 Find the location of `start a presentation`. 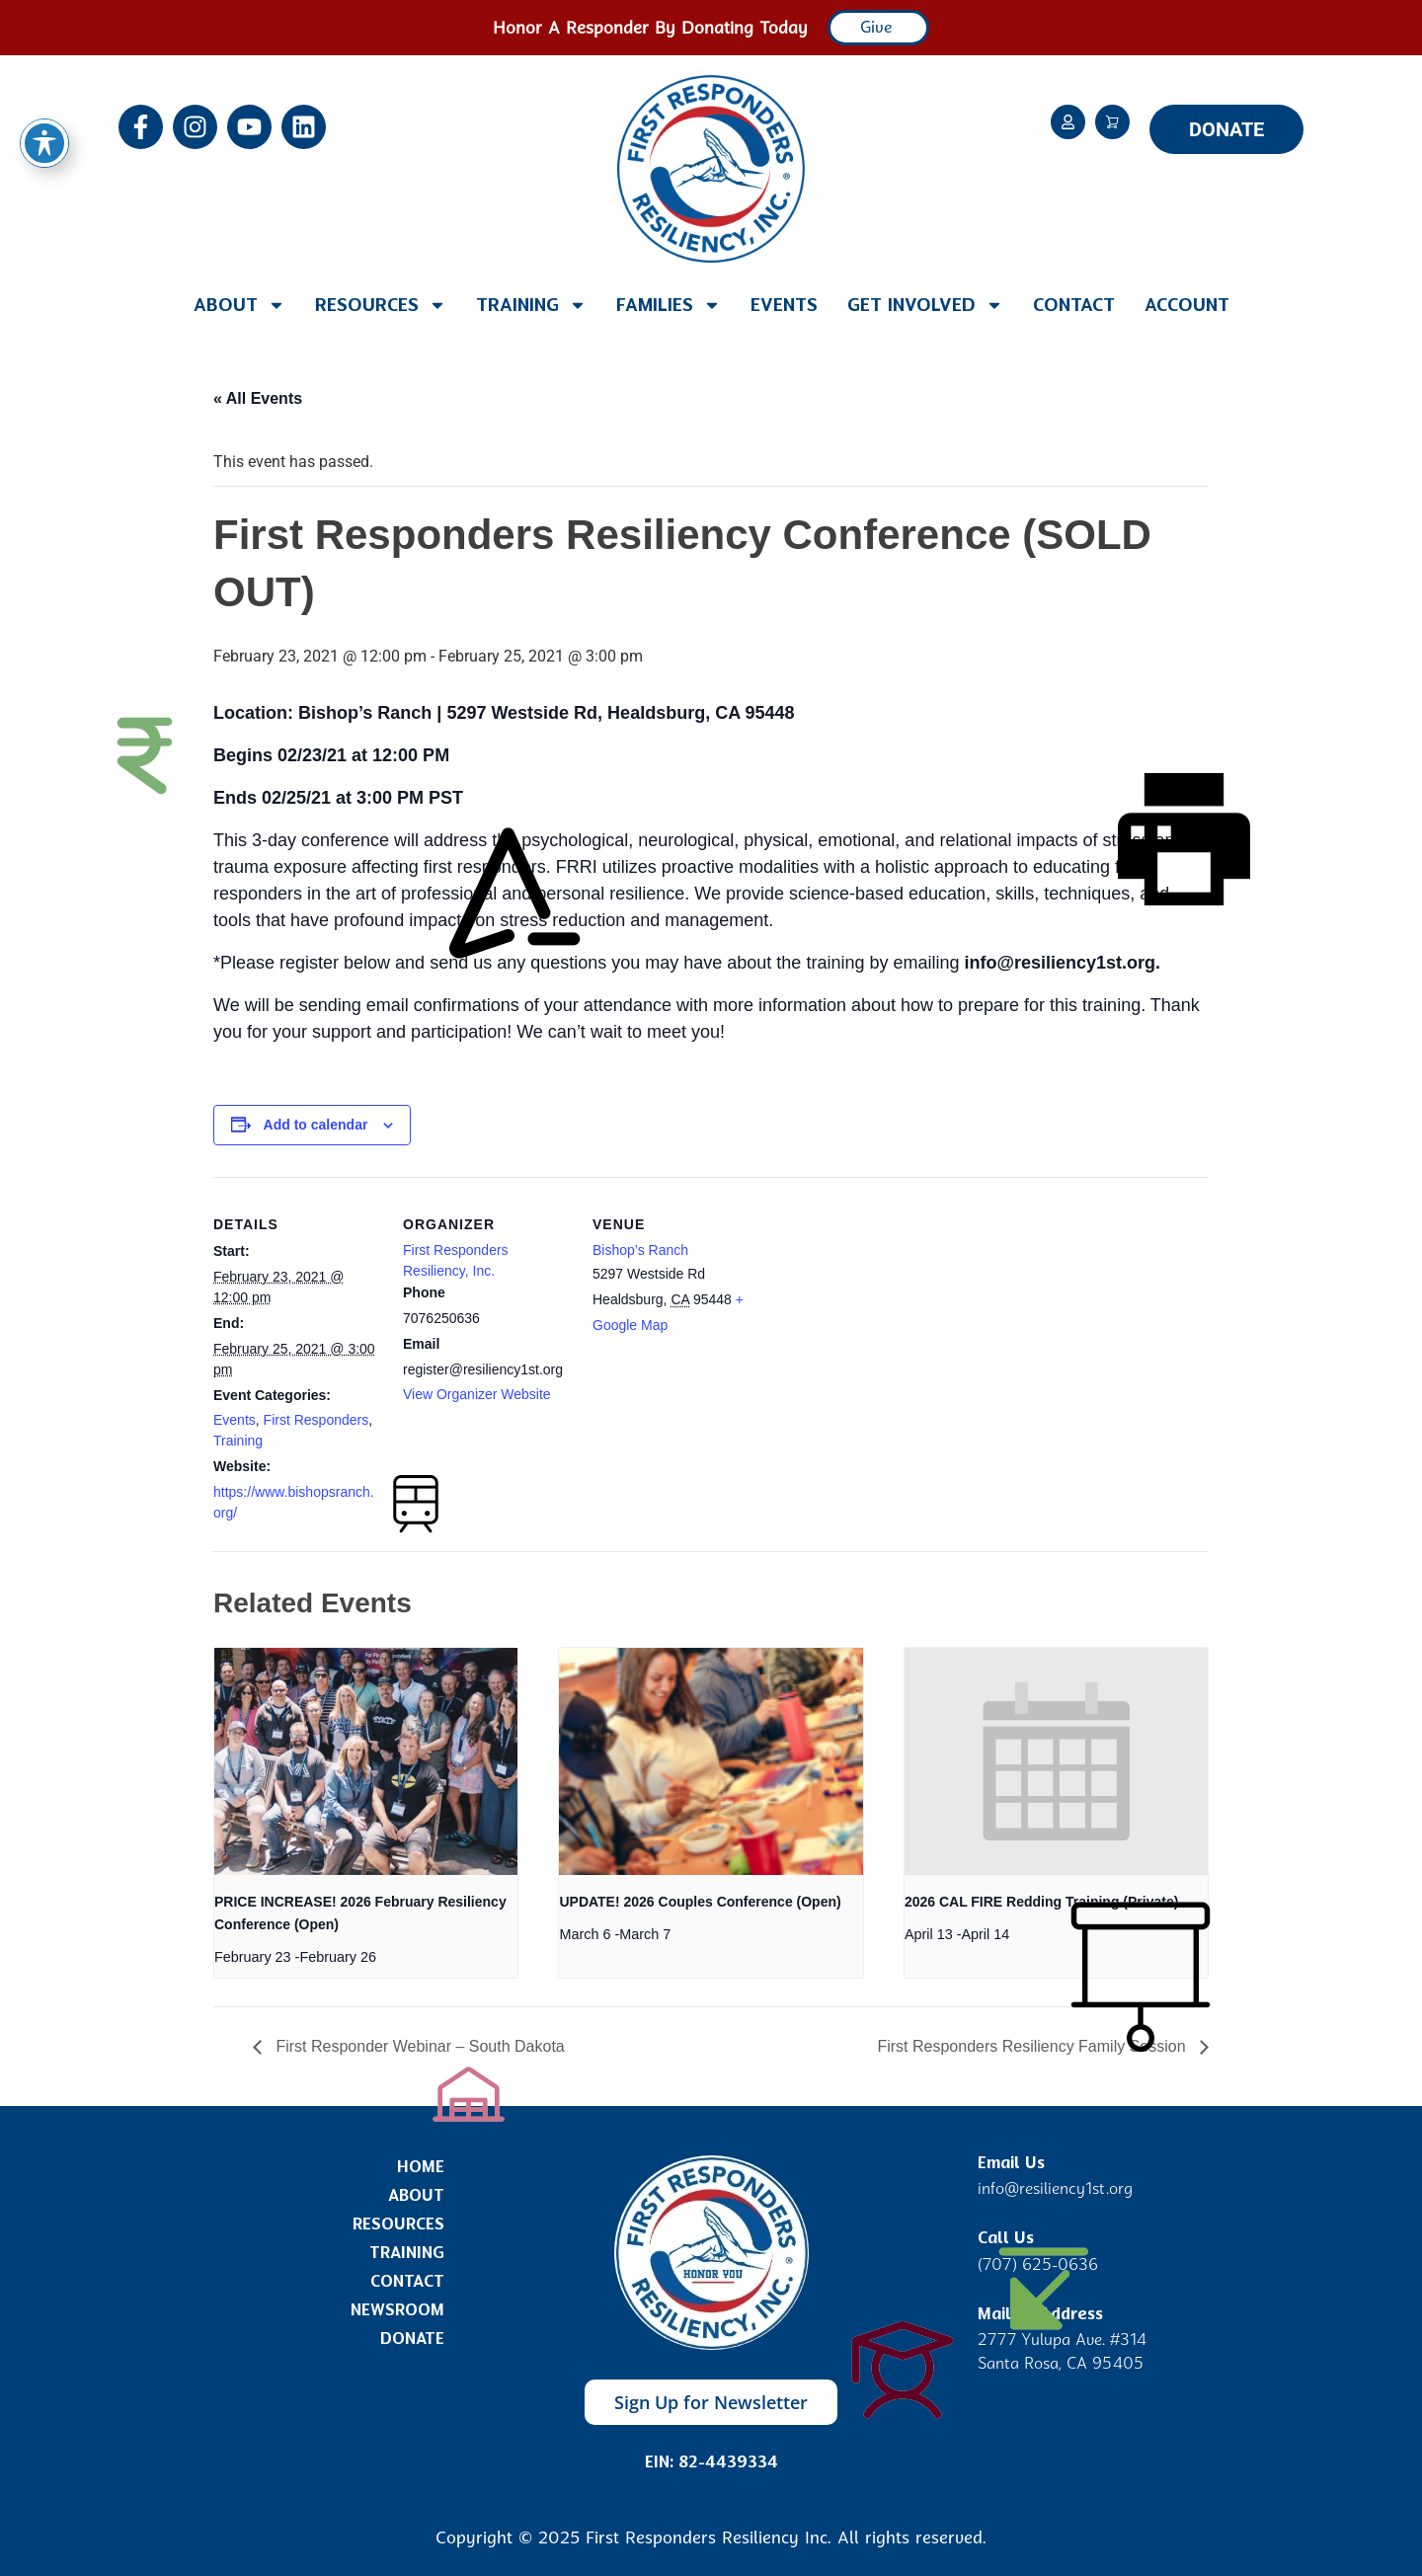

start a presentation is located at coordinates (1141, 1966).